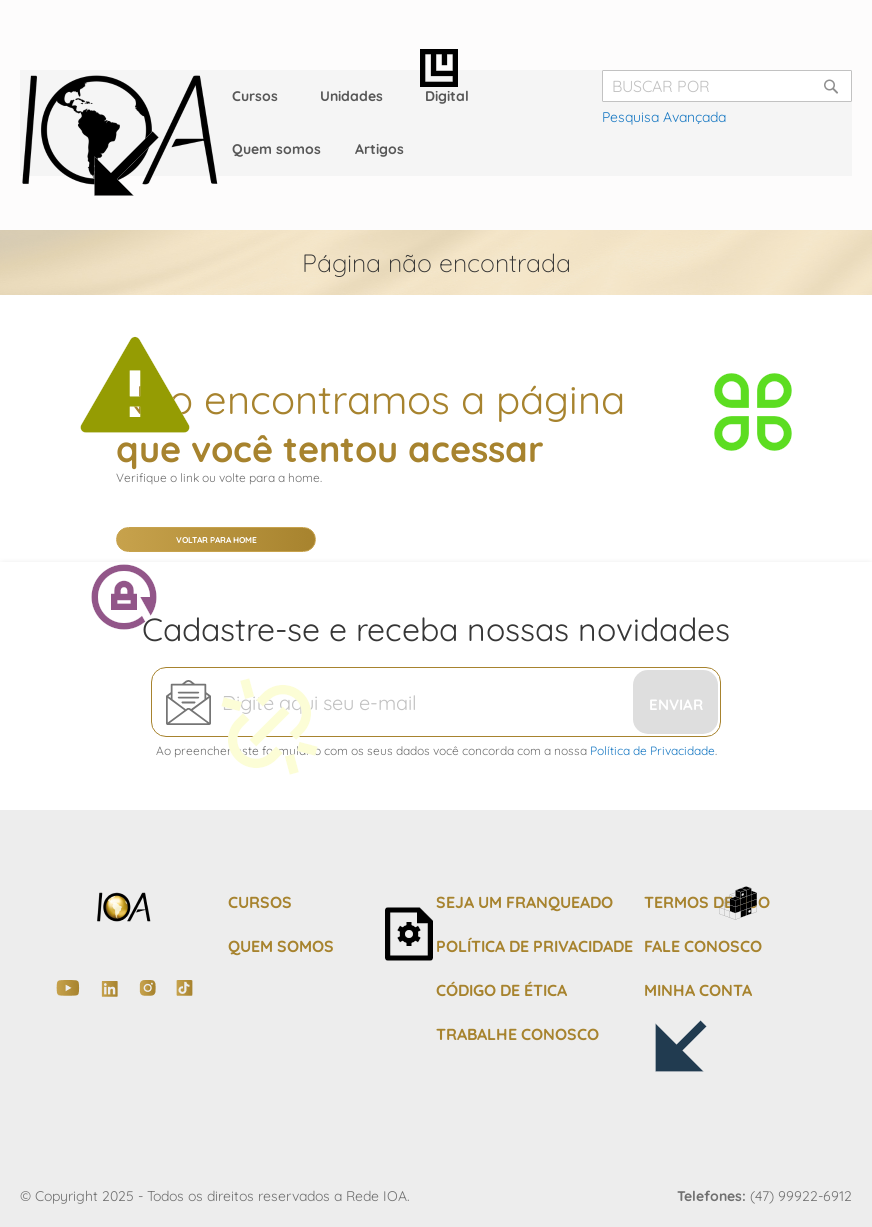 The image size is (872, 1227). Describe the element at coordinates (738, 903) in the screenshot. I see `visit the Python Package Index (PyPI) website` at that location.